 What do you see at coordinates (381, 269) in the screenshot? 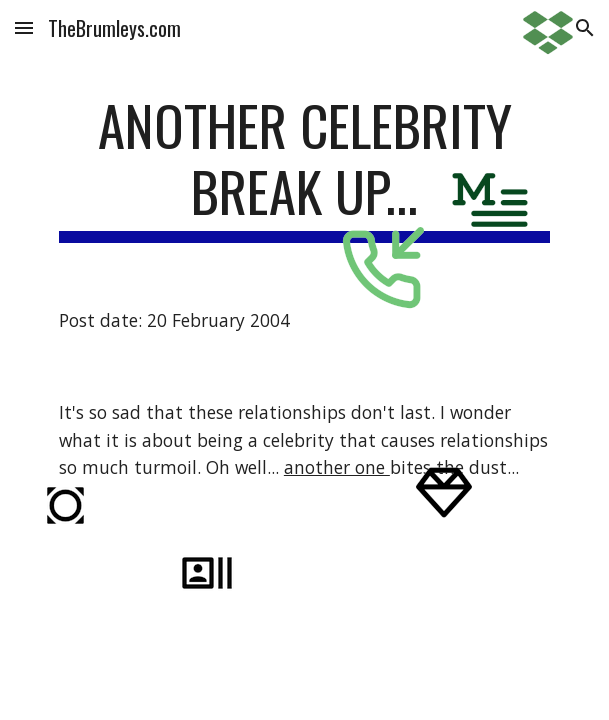
I see `incoming call indicator` at bounding box center [381, 269].